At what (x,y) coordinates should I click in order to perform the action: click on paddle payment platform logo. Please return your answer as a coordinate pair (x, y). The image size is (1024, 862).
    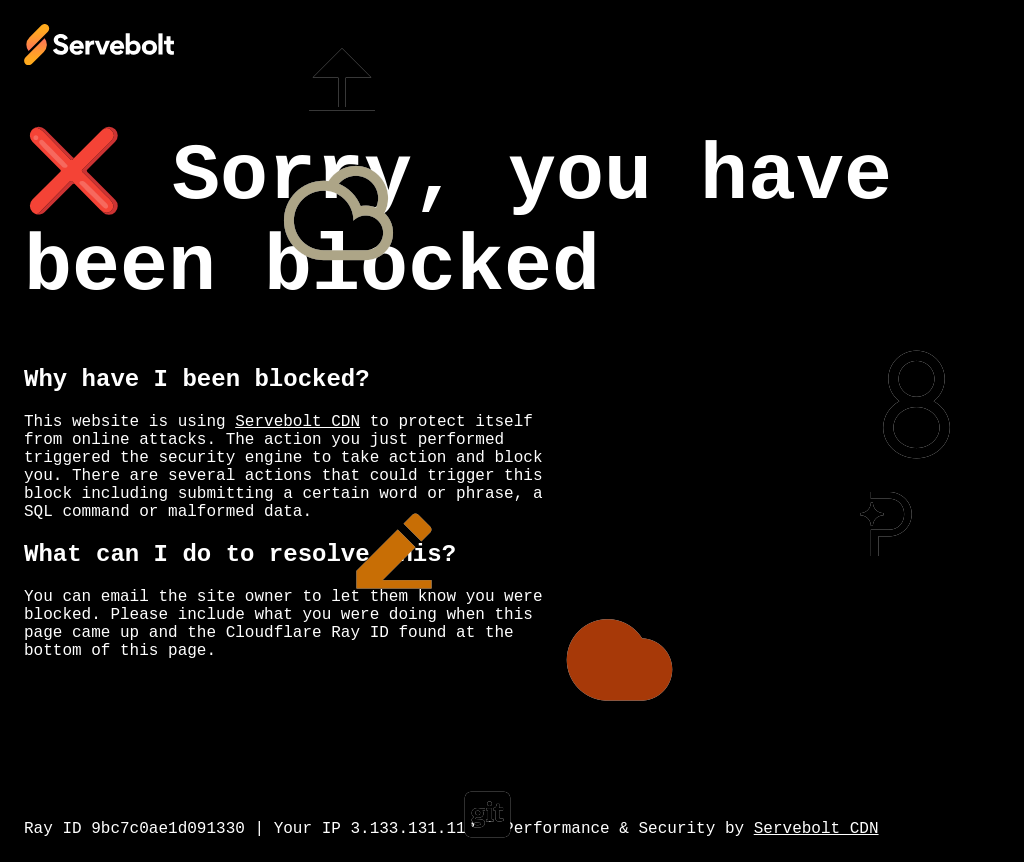
    Looking at the image, I should click on (886, 524).